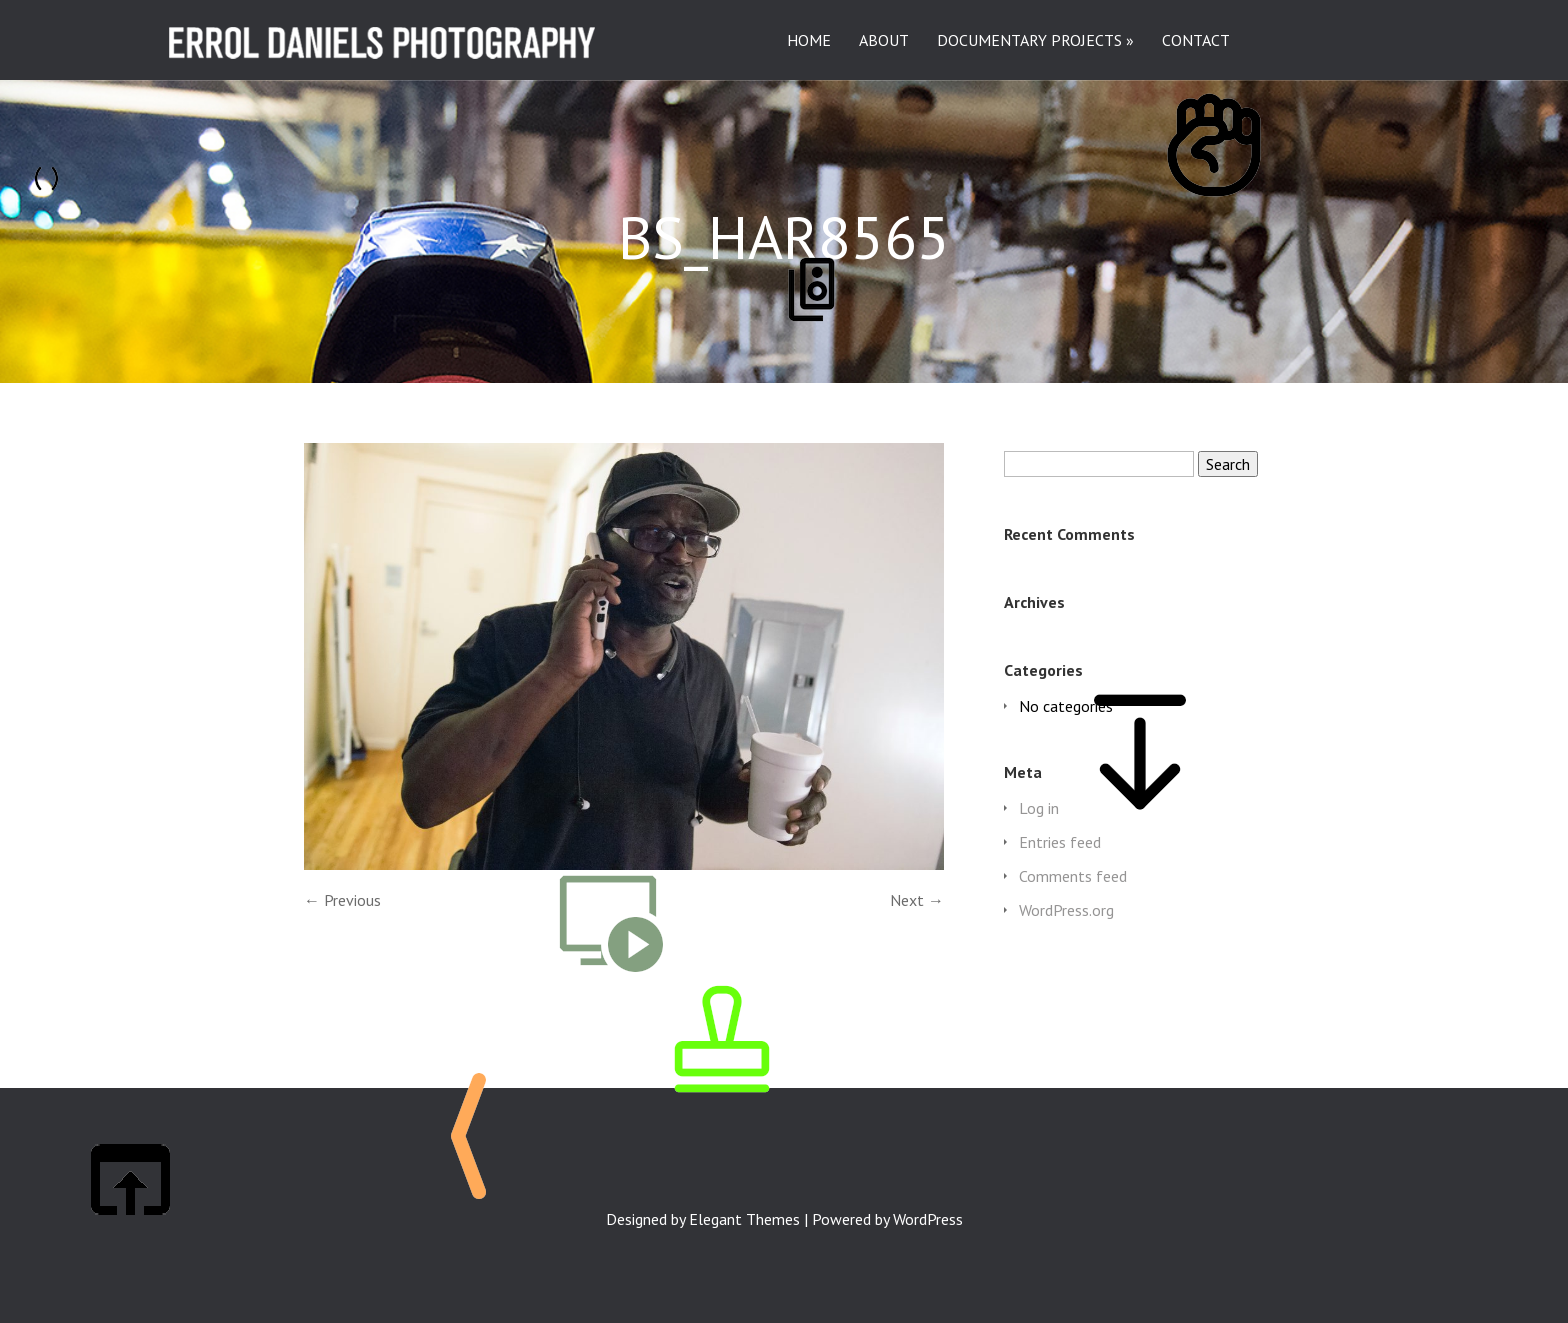  Describe the element at coordinates (608, 917) in the screenshot. I see `indicates a virtual machine is currently running` at that location.